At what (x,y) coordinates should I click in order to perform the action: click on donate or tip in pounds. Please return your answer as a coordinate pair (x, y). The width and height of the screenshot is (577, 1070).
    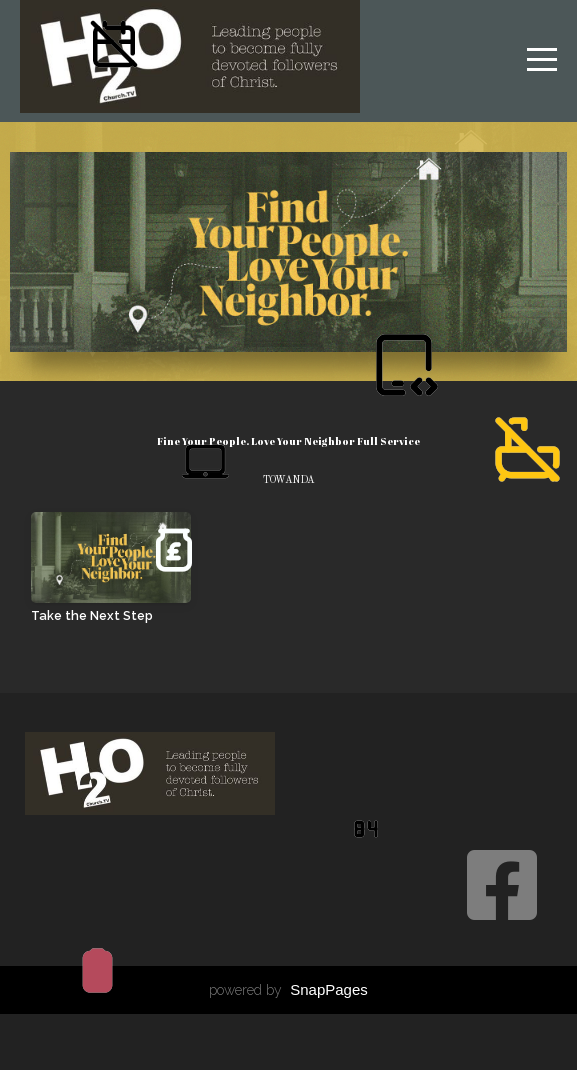
    Looking at the image, I should click on (174, 549).